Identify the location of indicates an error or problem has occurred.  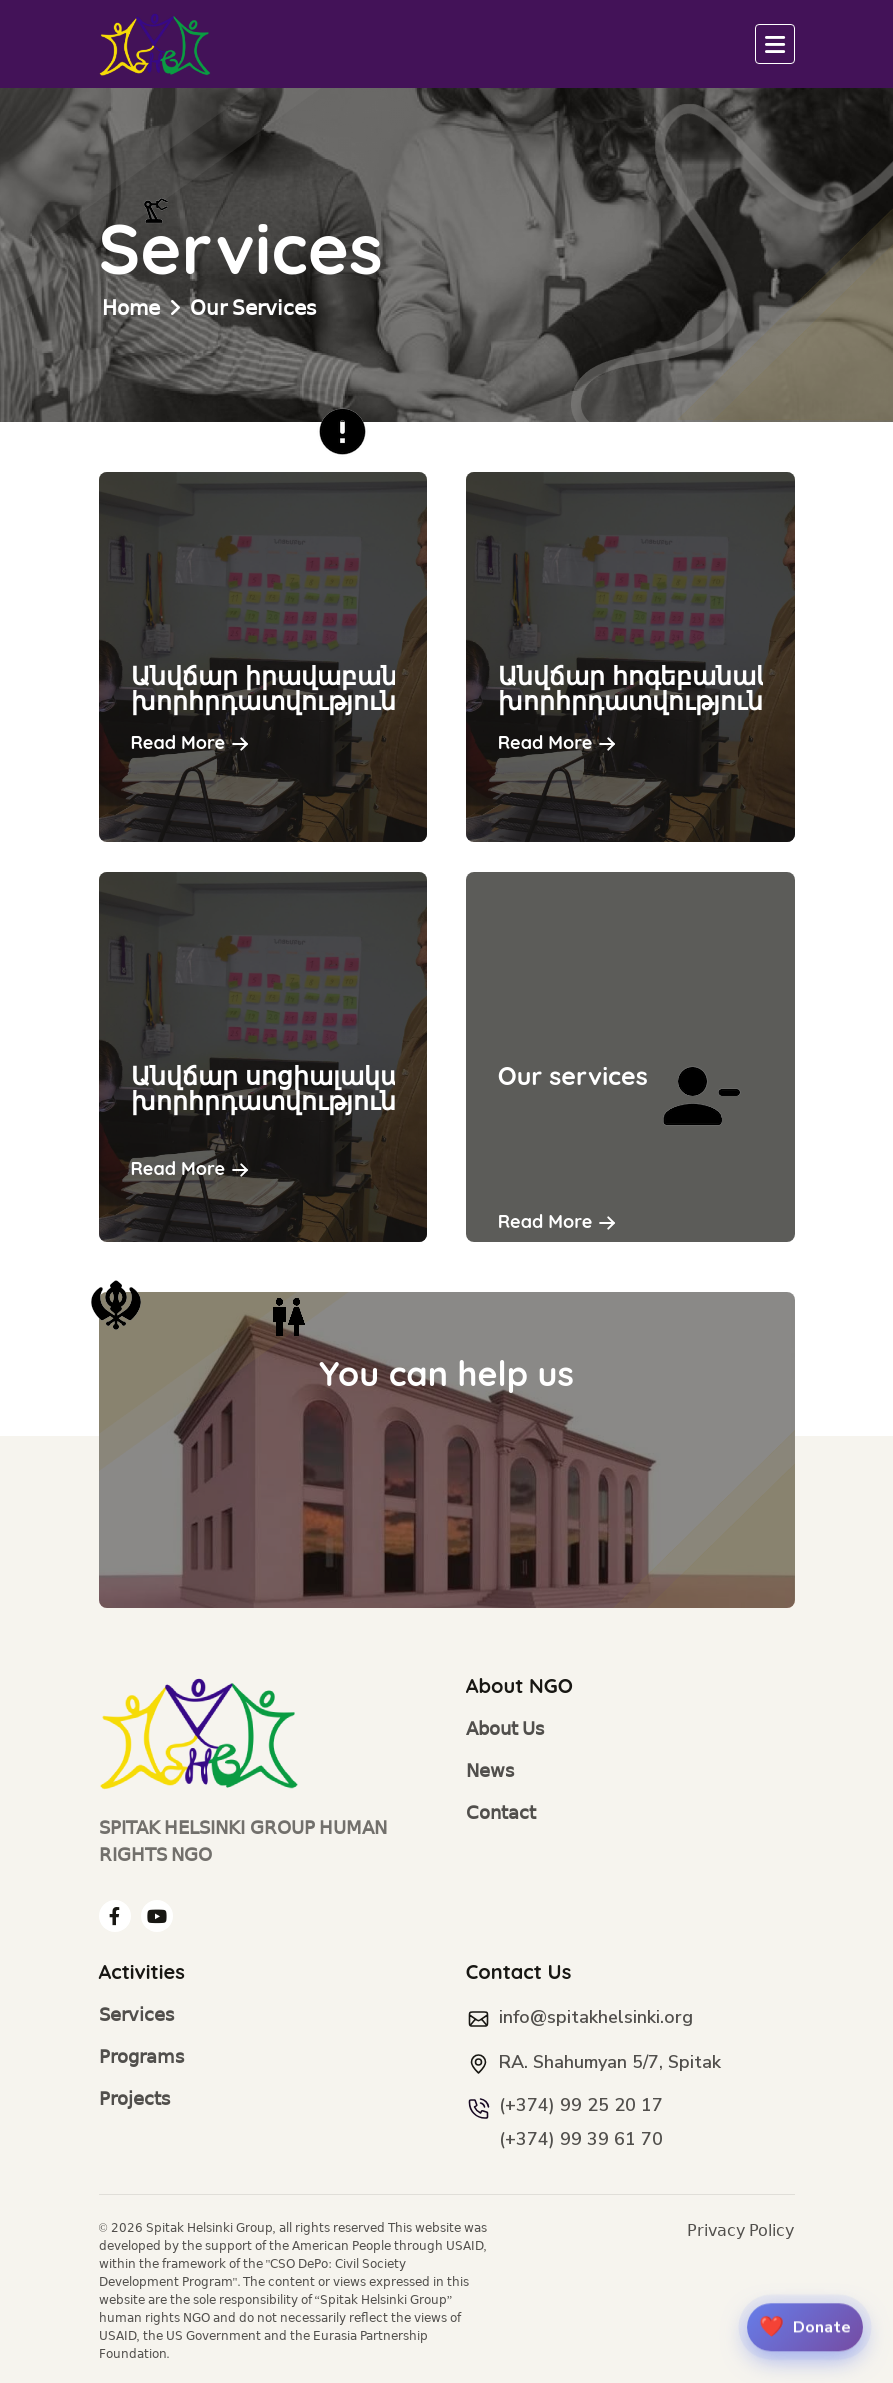
(342, 431).